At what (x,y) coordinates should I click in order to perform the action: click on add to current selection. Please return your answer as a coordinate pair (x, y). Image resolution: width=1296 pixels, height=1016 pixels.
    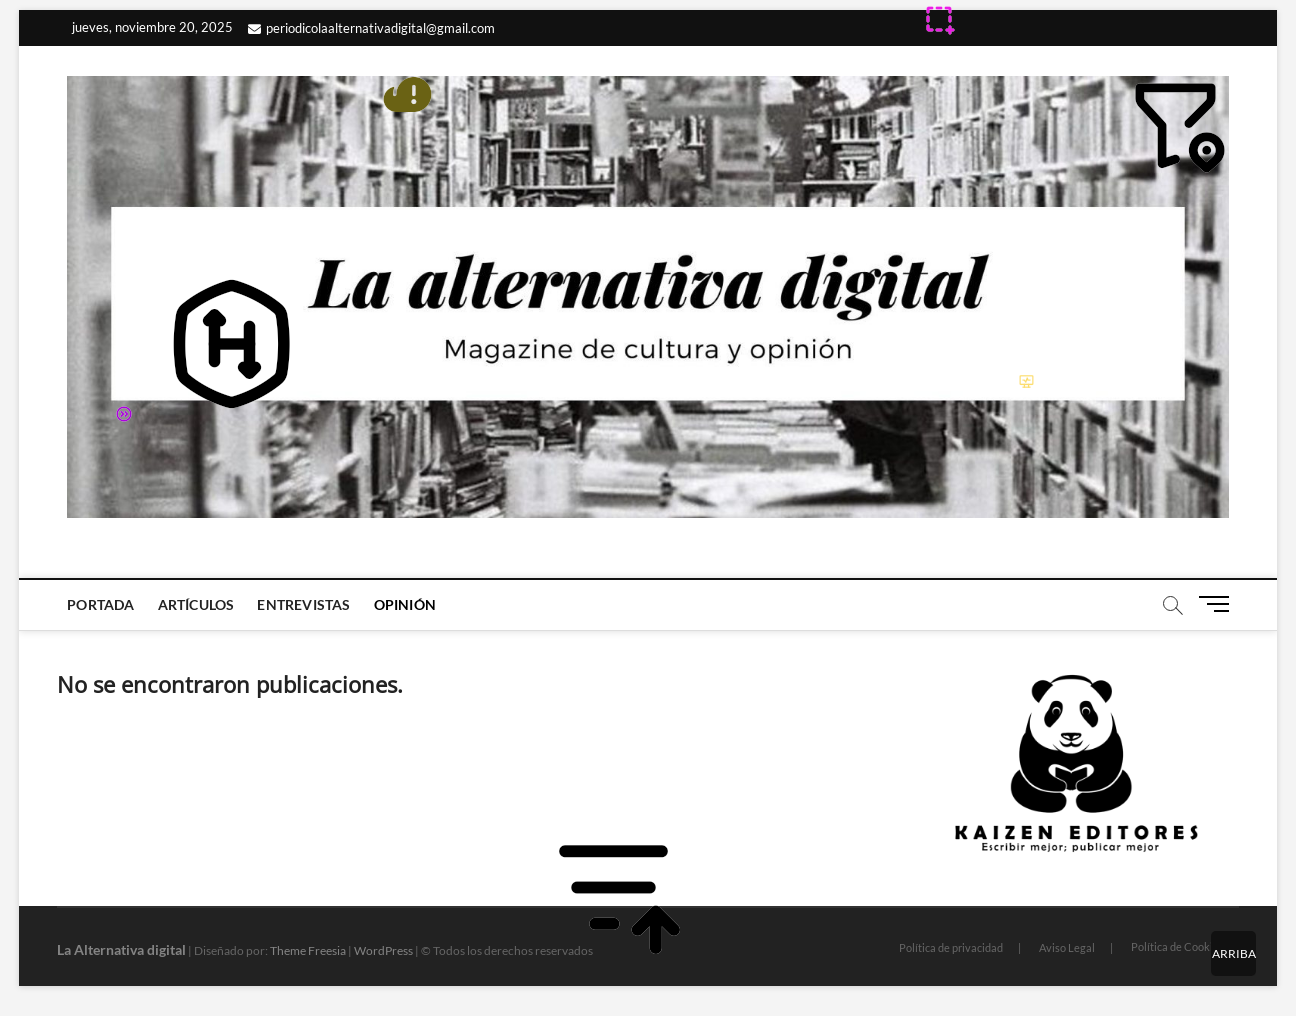
    Looking at the image, I should click on (939, 19).